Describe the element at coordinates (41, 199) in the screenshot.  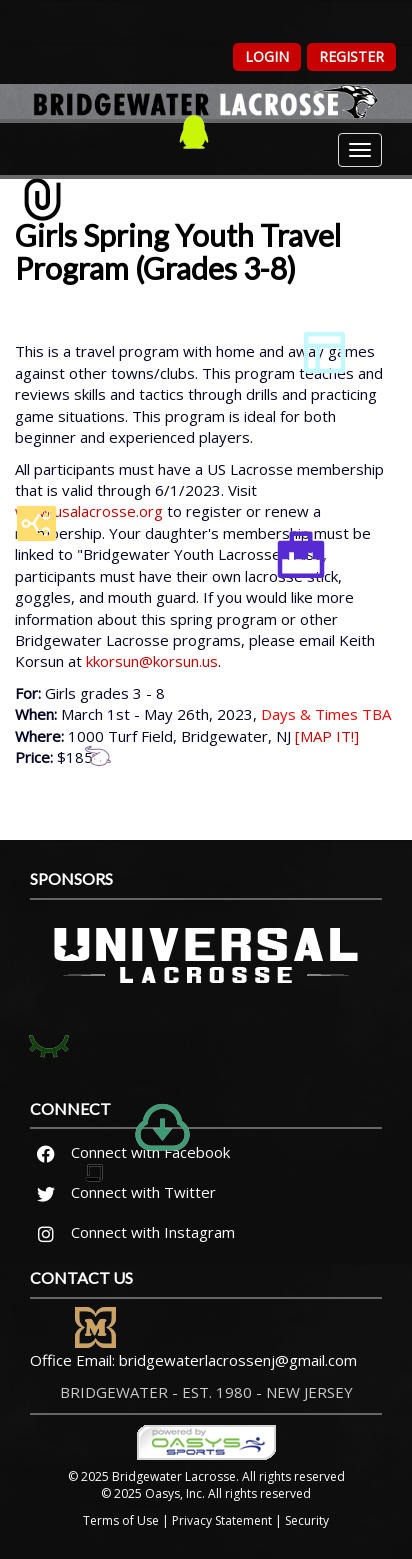
I see `attach a file to your message` at that location.